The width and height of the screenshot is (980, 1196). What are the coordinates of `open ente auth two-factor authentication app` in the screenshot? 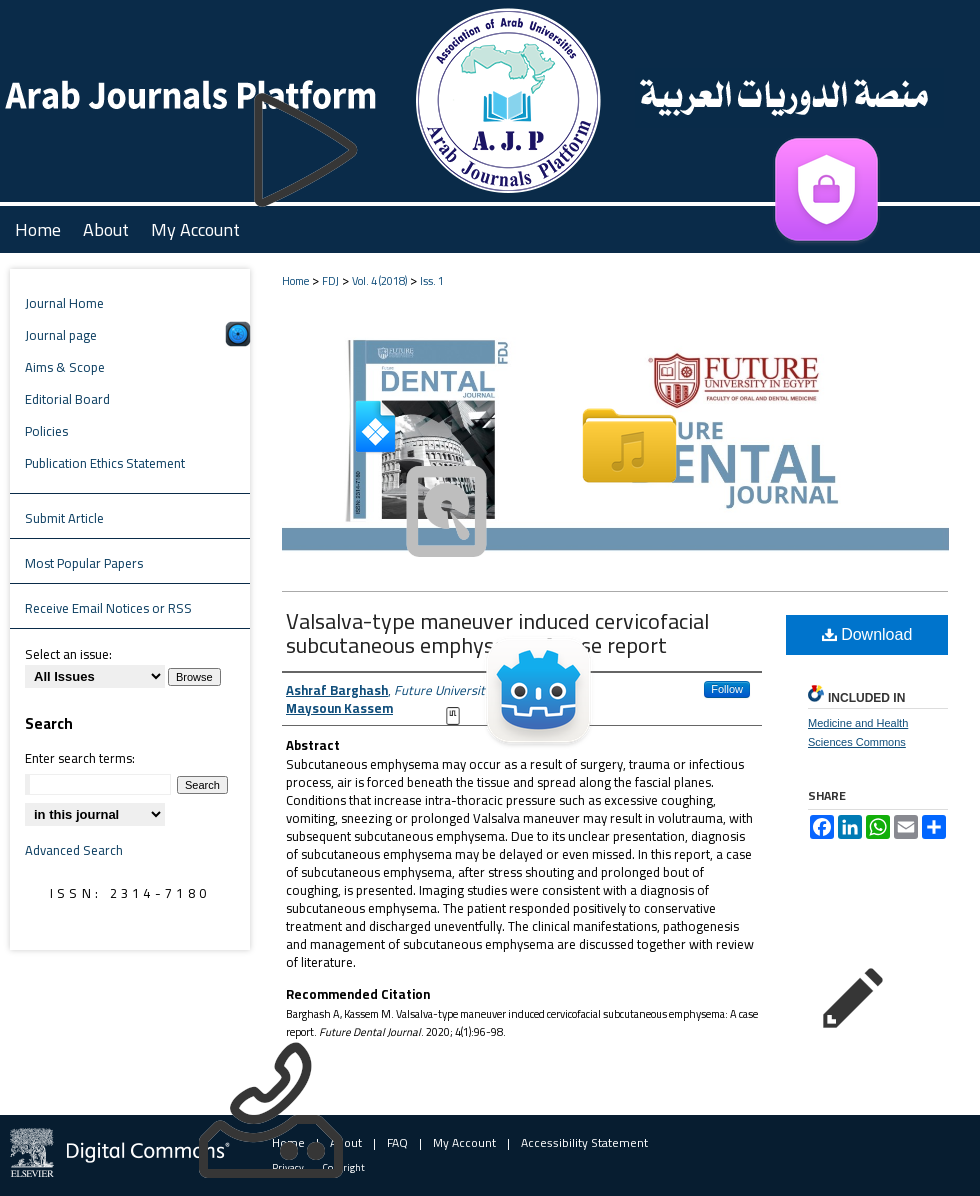 It's located at (826, 189).